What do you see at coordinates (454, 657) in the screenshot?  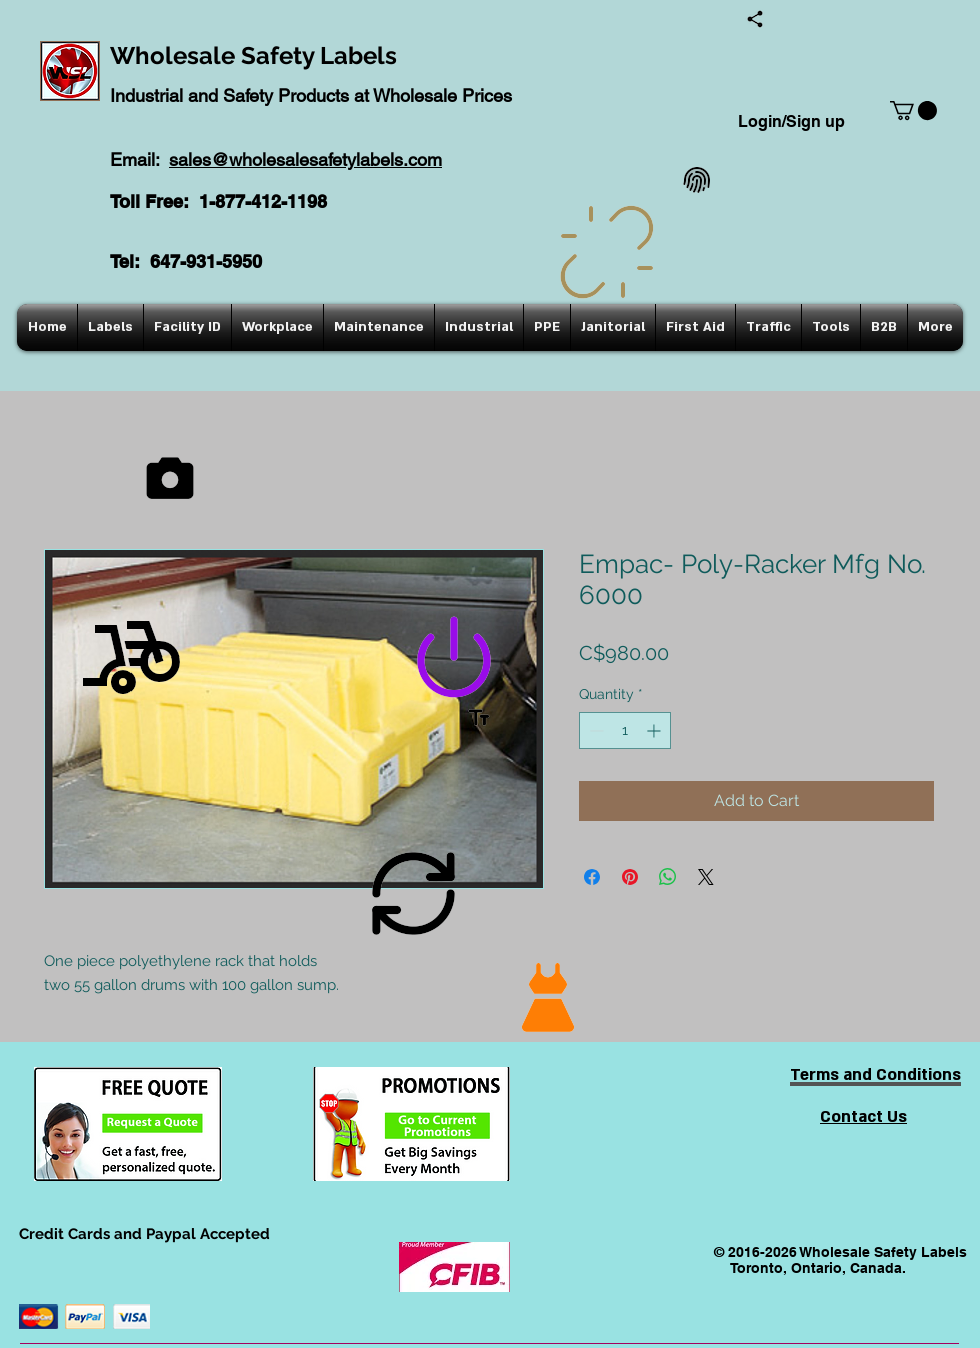 I see `turn device on or off` at bounding box center [454, 657].